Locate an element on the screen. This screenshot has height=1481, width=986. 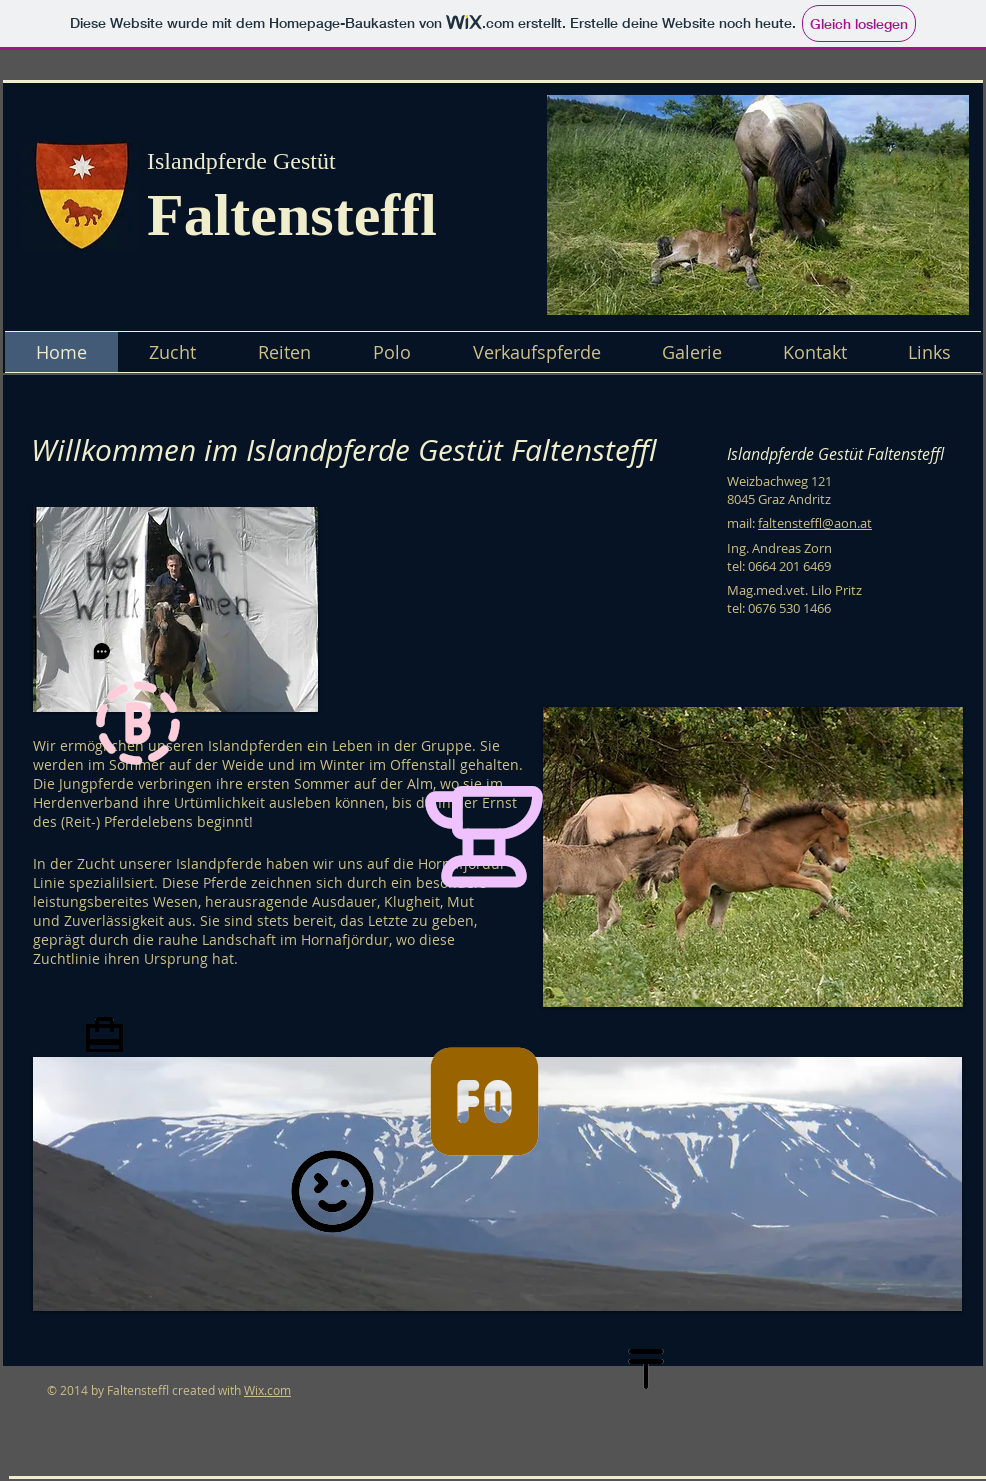
access crafting or forging tools is located at coordinates (484, 834).